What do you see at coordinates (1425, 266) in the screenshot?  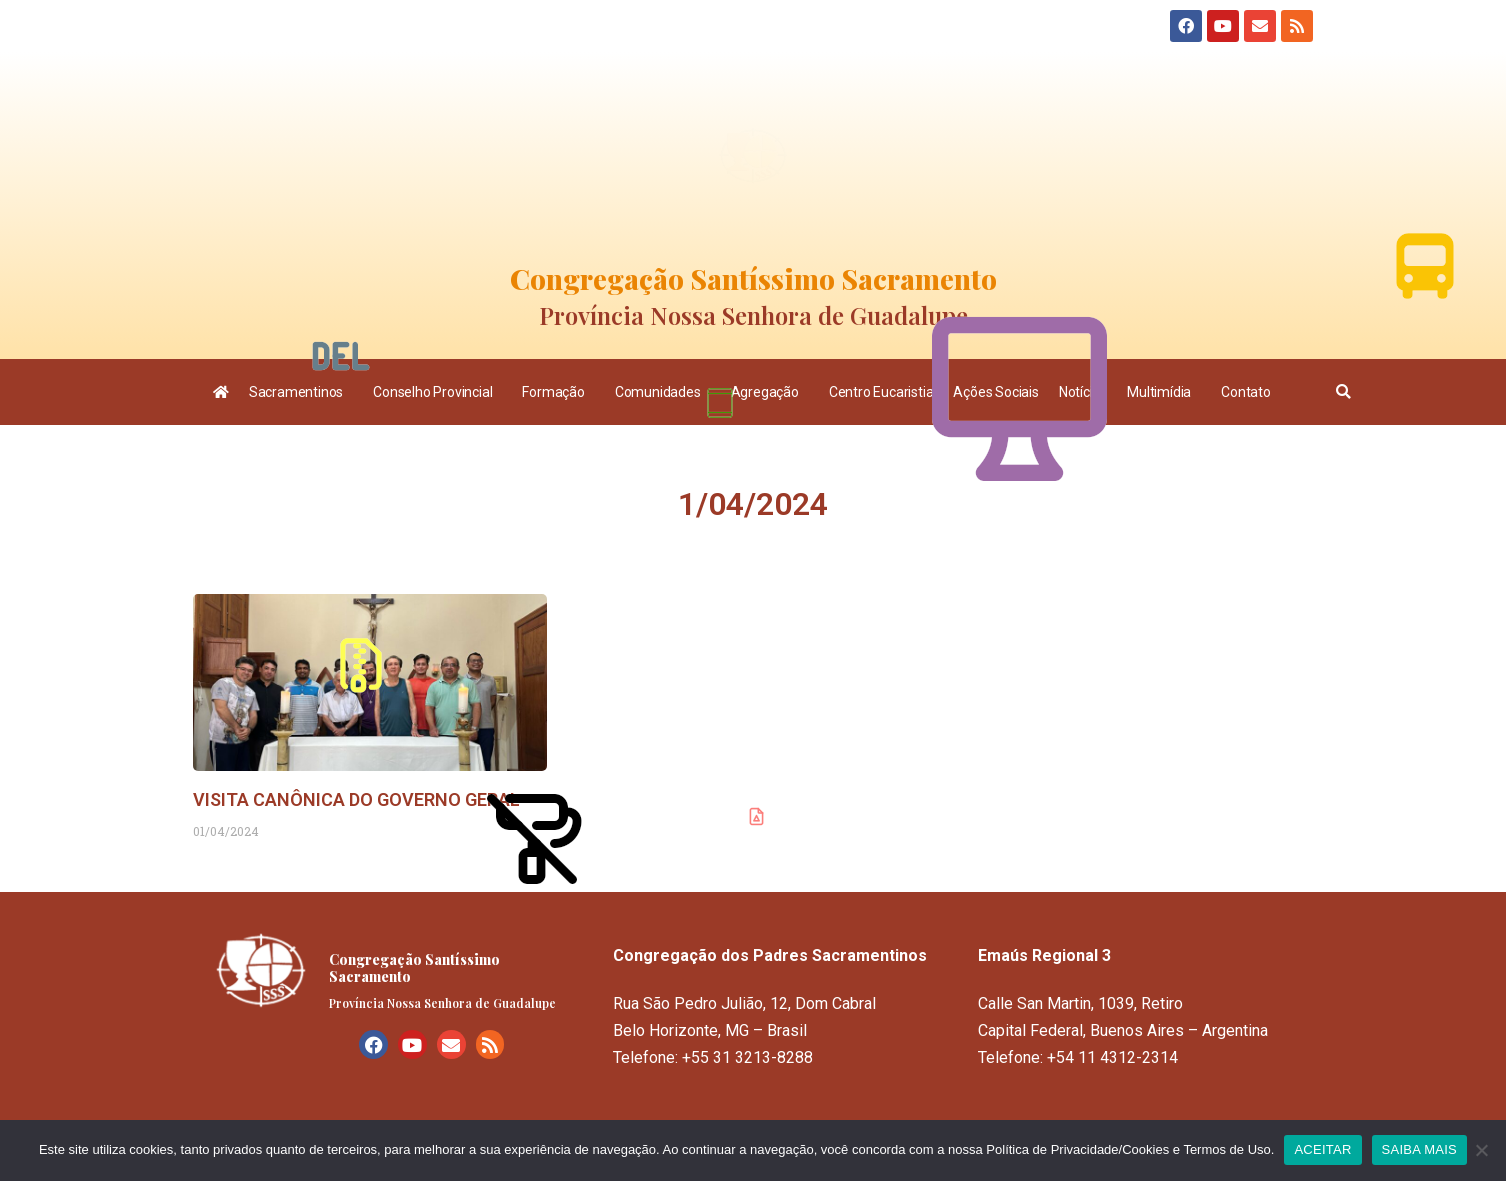 I see `view bus routes or schedules` at bounding box center [1425, 266].